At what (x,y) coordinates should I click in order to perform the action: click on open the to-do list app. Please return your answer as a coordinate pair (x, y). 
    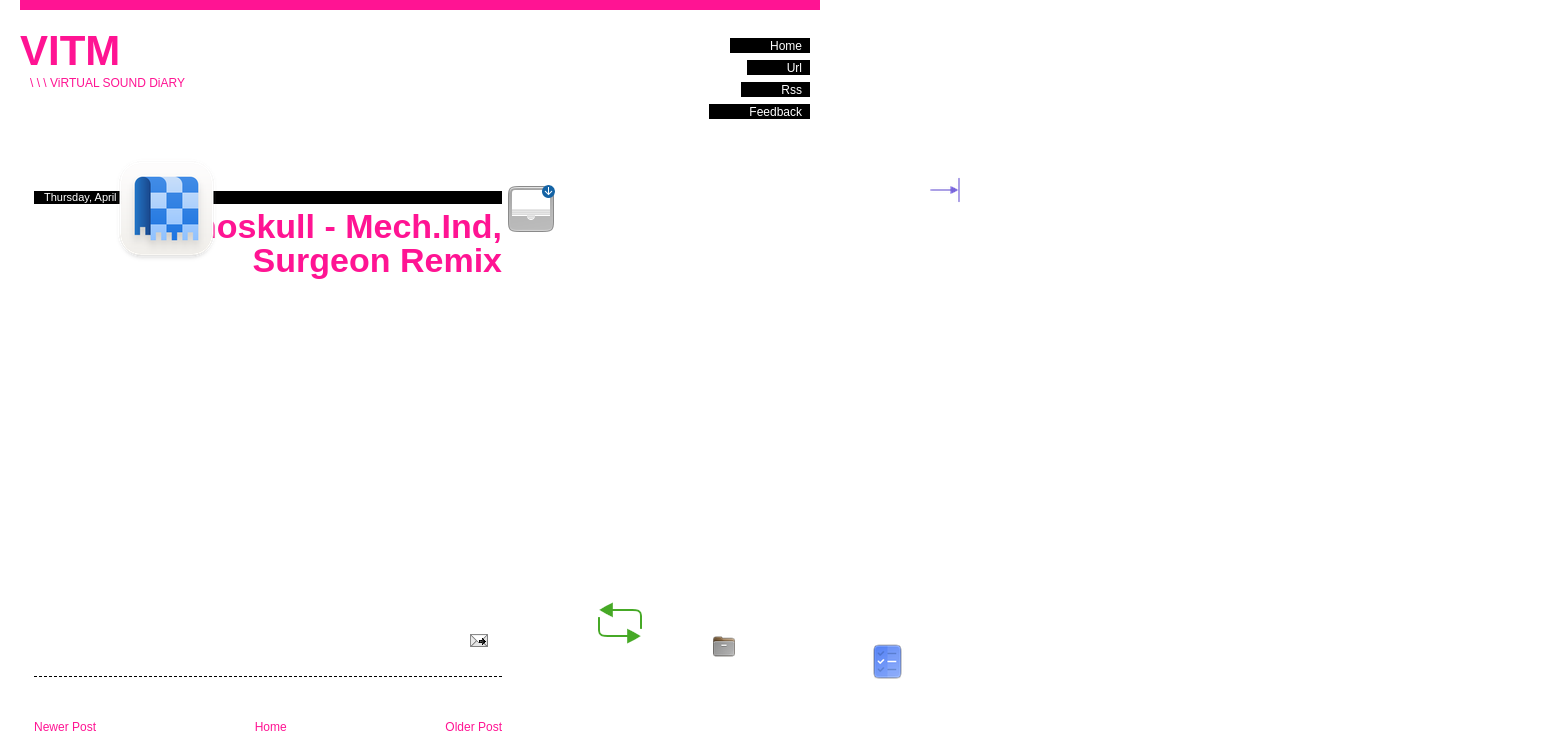
    Looking at the image, I should click on (887, 661).